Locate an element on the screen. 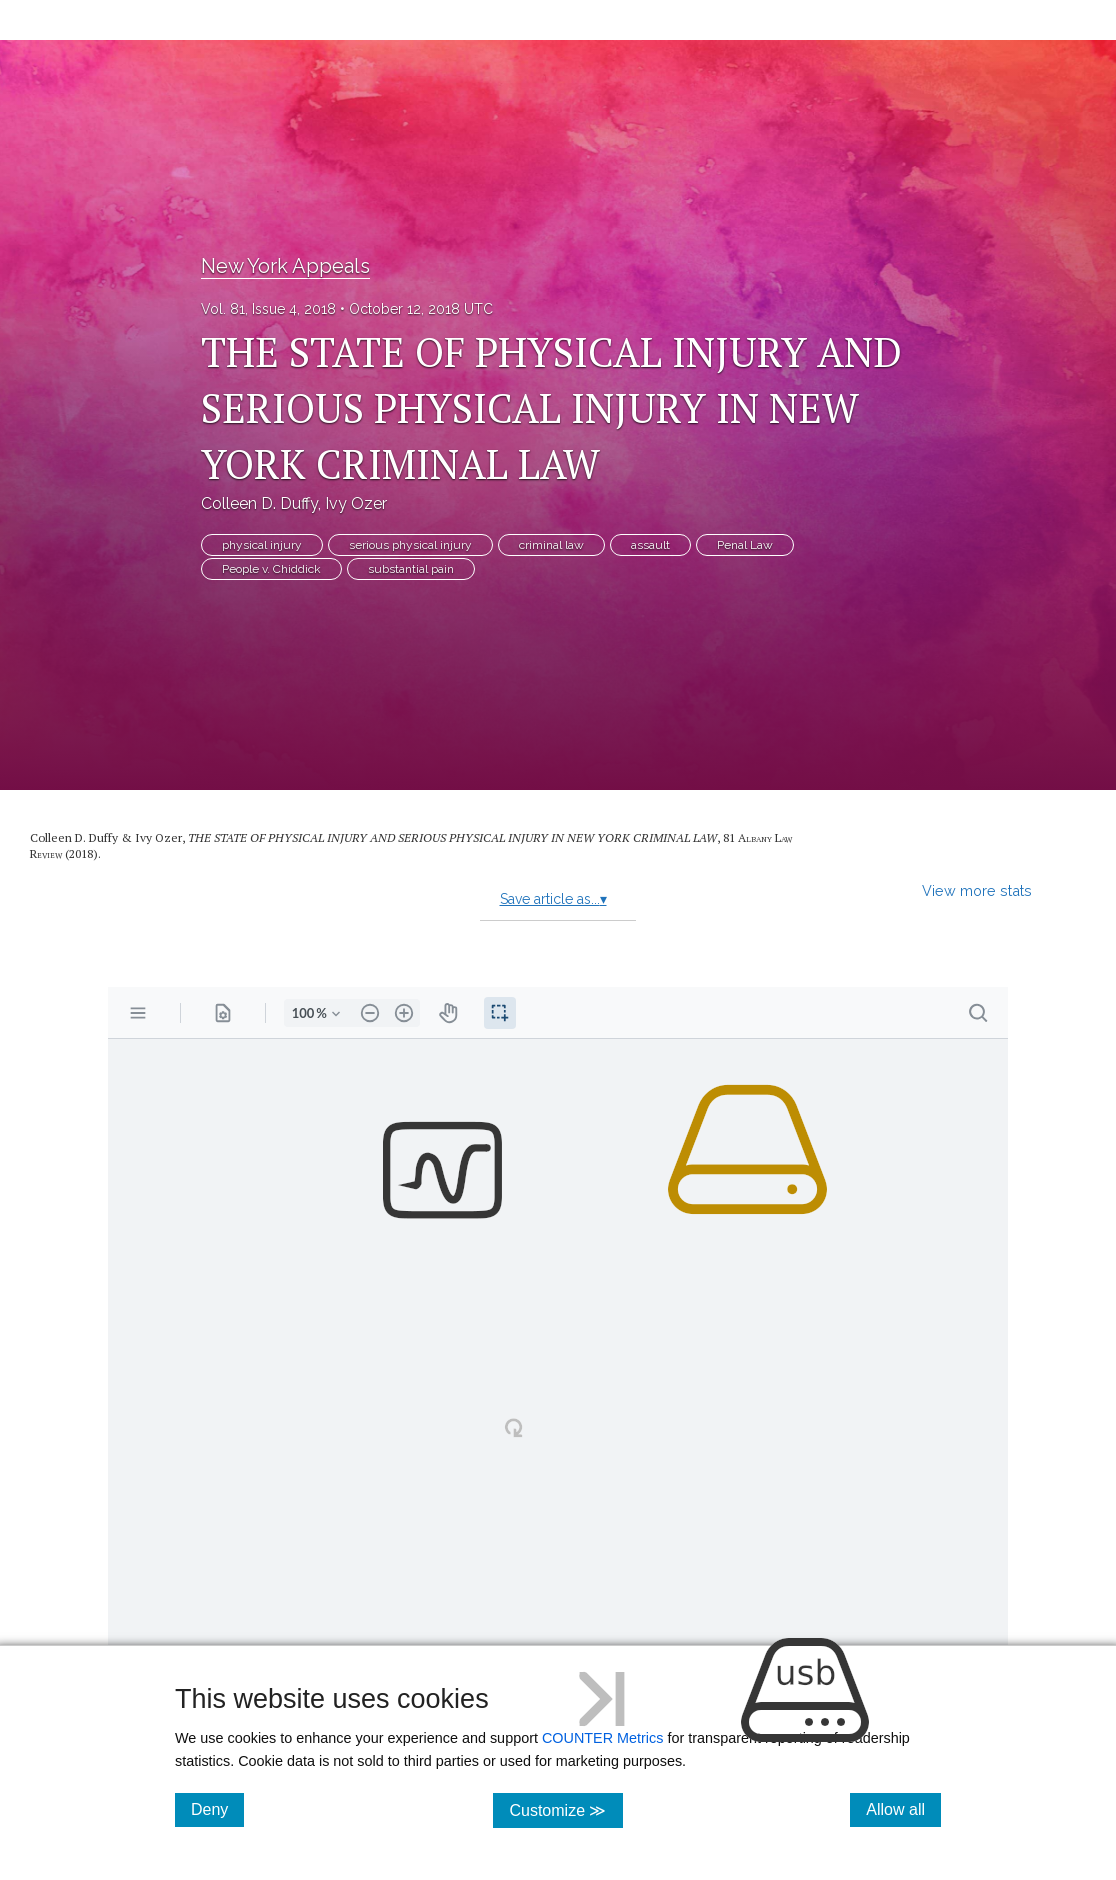 The height and width of the screenshot is (1880, 1116). view battery usage statistics is located at coordinates (442, 1166).